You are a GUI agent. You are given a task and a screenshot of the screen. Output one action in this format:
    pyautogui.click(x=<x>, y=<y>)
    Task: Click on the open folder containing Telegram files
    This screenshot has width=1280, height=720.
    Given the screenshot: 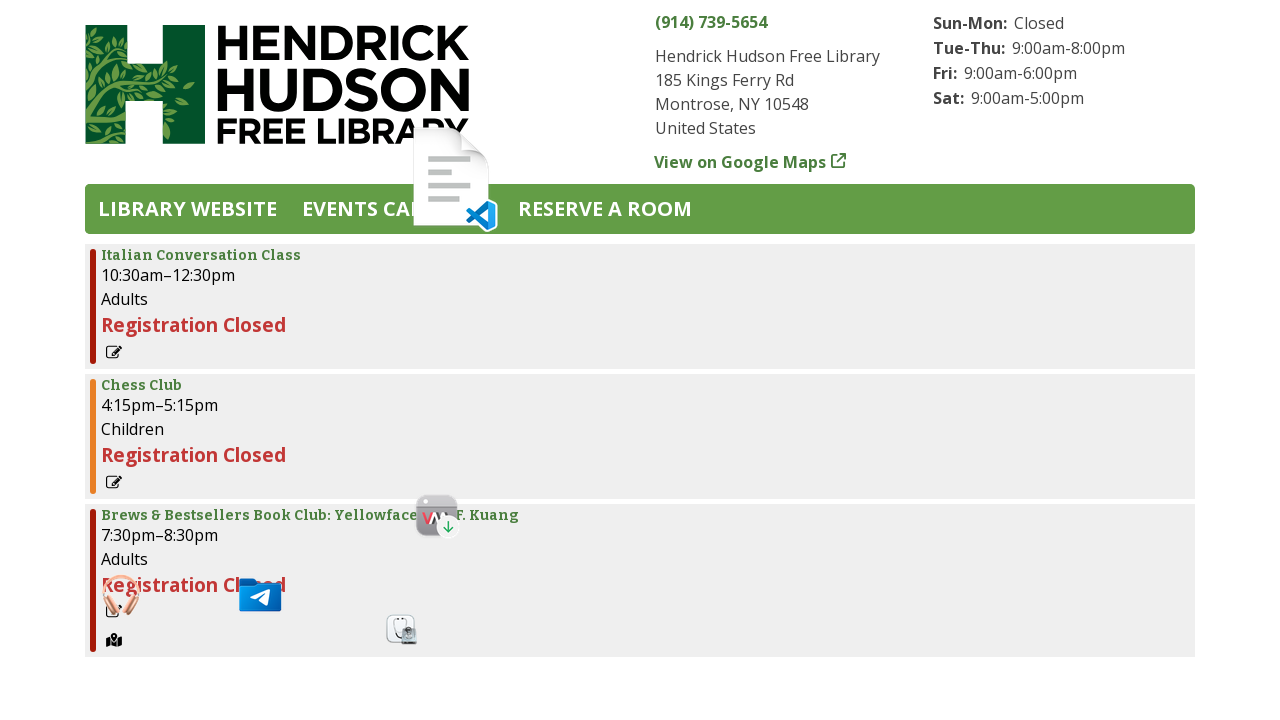 What is the action you would take?
    pyautogui.click(x=260, y=596)
    